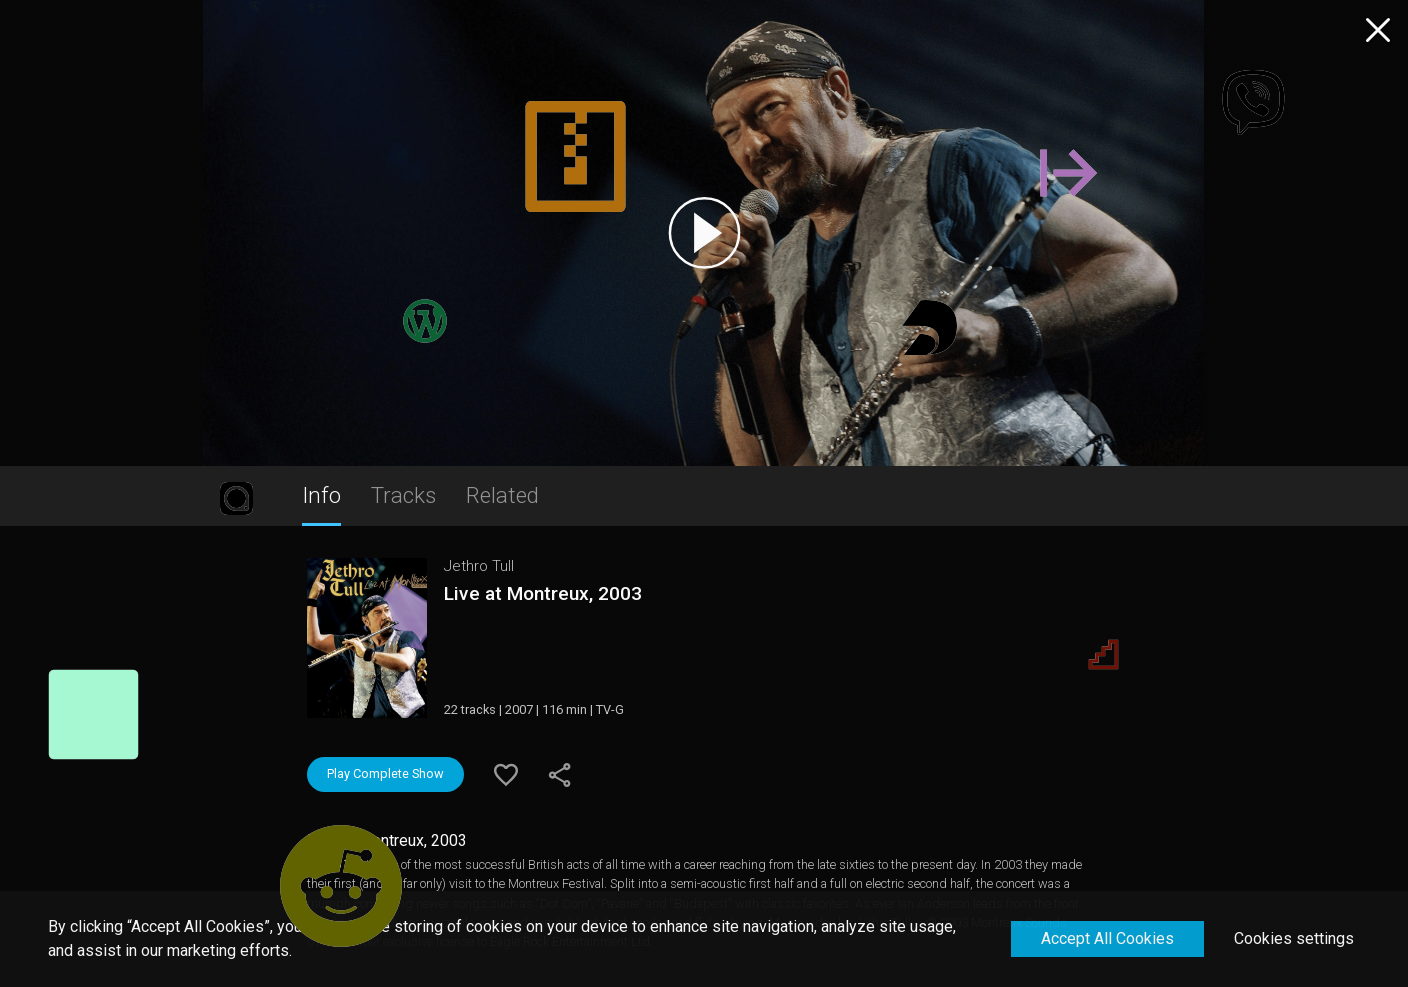 Image resolution: width=1408 pixels, height=987 pixels. I want to click on expand panel to the right, so click(1067, 173).